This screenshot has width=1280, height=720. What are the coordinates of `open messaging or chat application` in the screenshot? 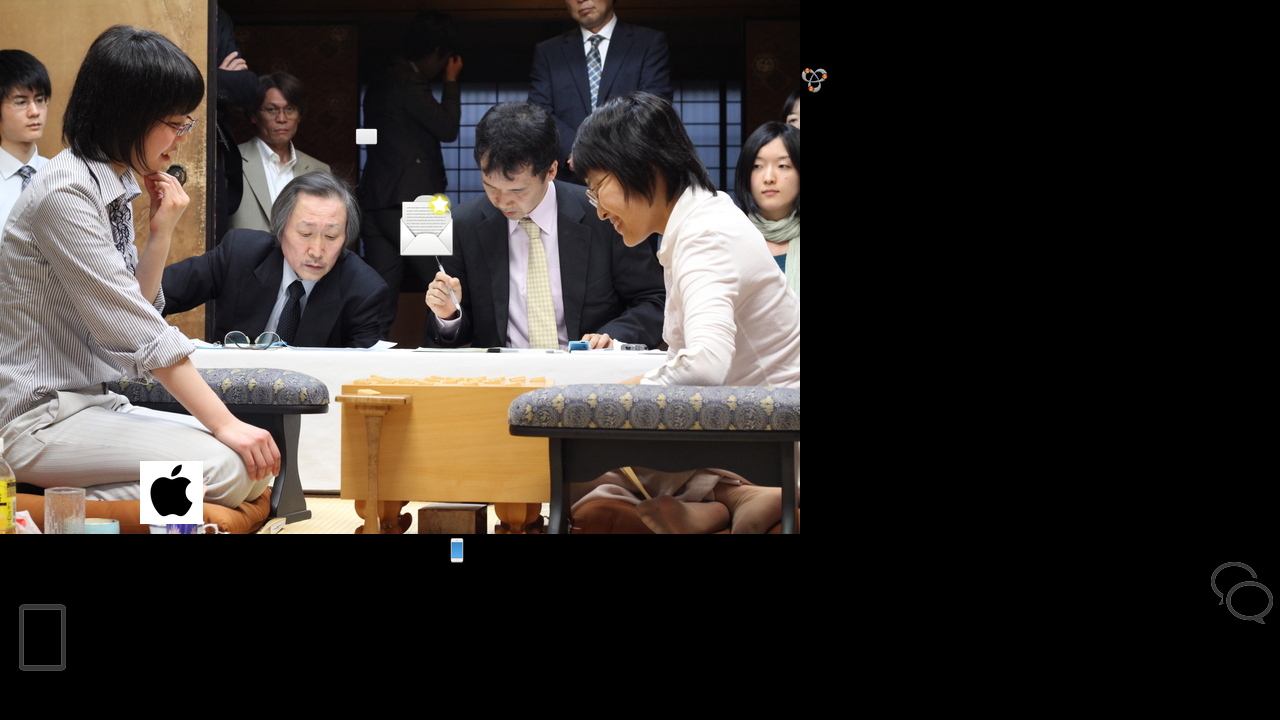 It's located at (1242, 593).